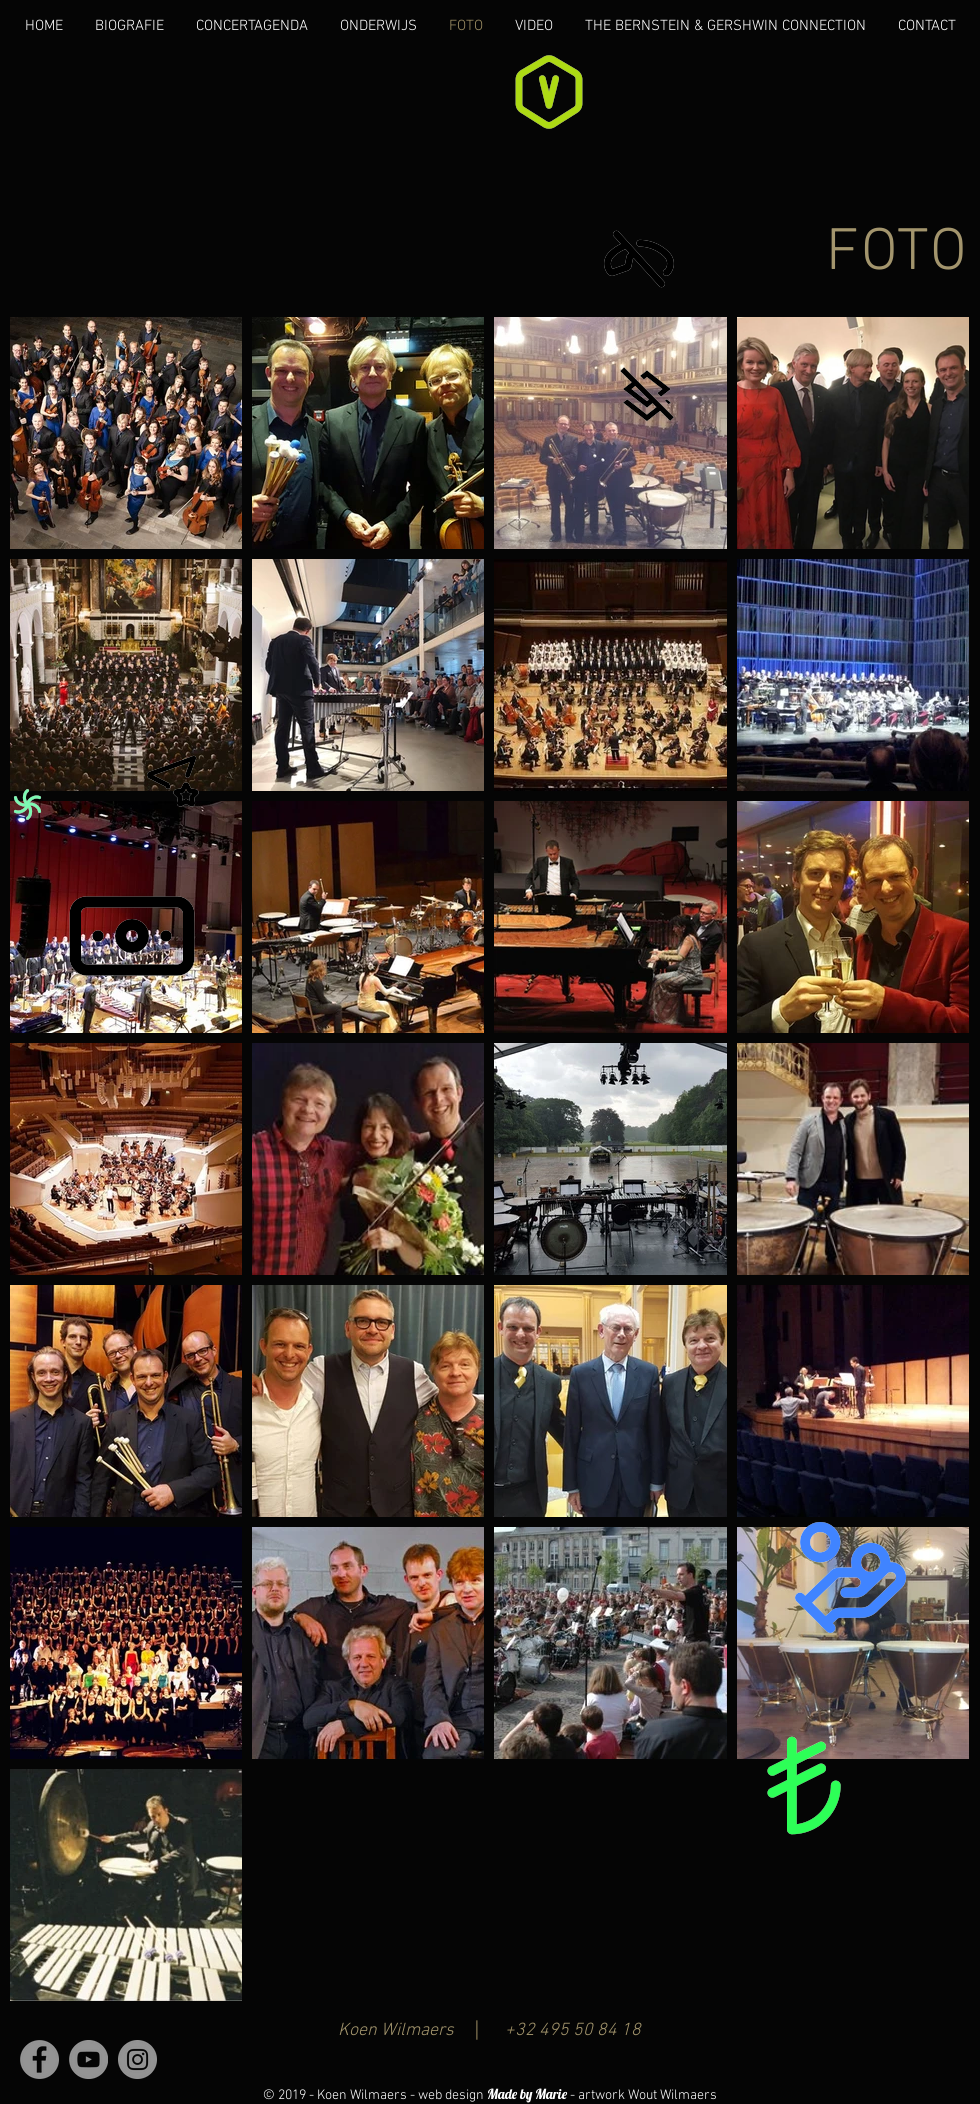  Describe the element at coordinates (549, 92) in the screenshot. I see `version indicator or version number badge` at that location.